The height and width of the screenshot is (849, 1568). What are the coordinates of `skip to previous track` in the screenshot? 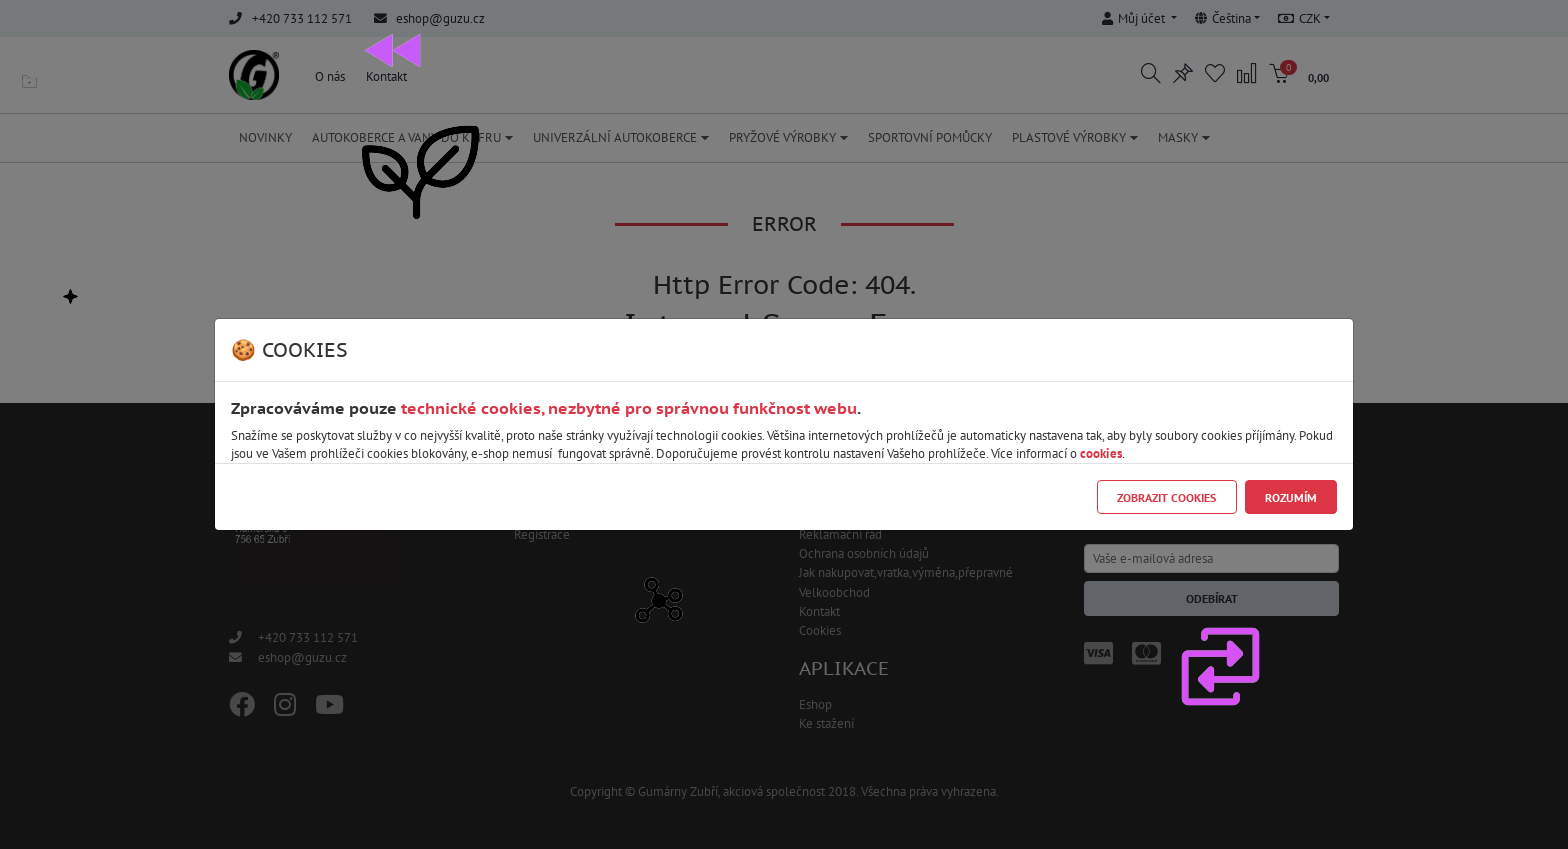 It's located at (392, 50).